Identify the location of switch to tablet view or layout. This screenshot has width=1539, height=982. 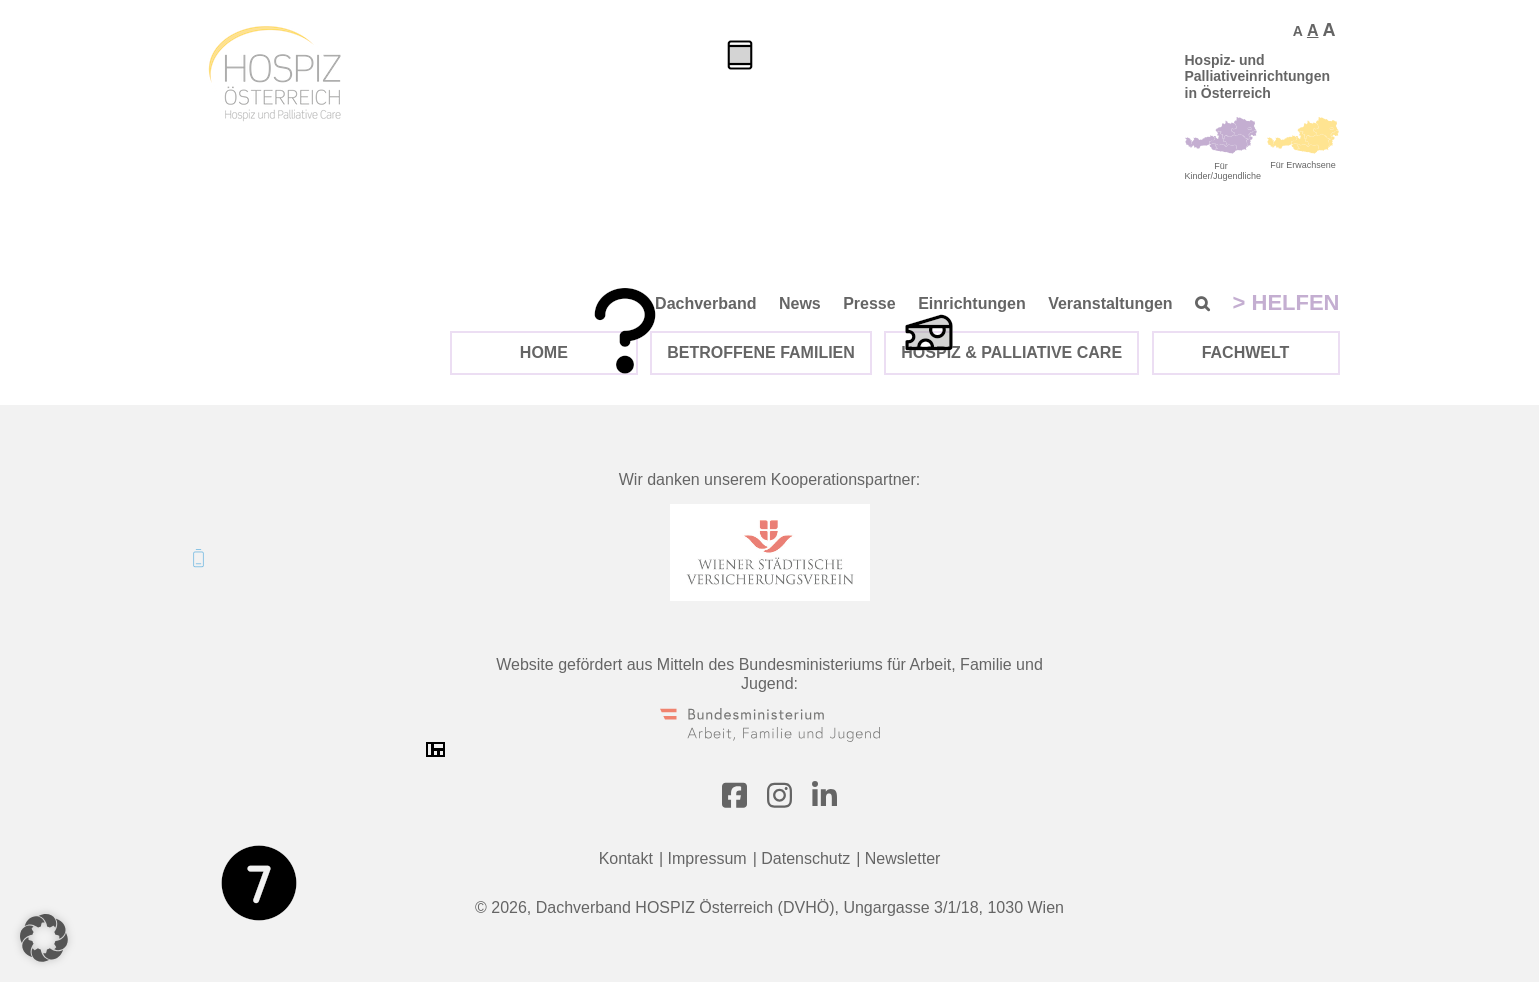
(740, 55).